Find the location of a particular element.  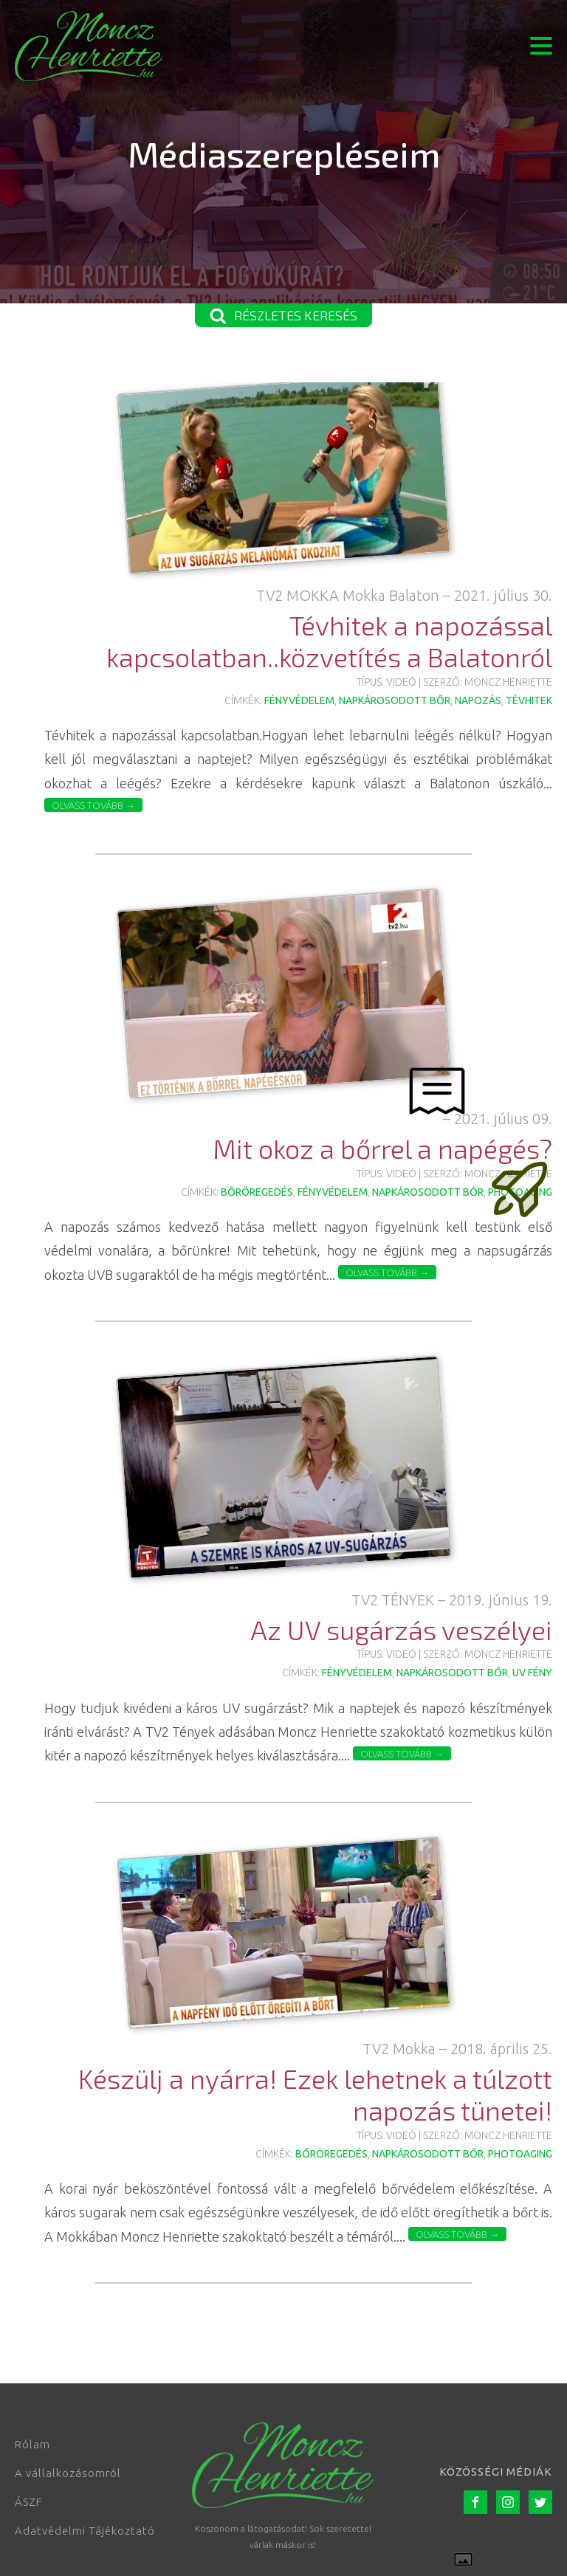

view panorama or landscape photos is located at coordinates (463, 2559).